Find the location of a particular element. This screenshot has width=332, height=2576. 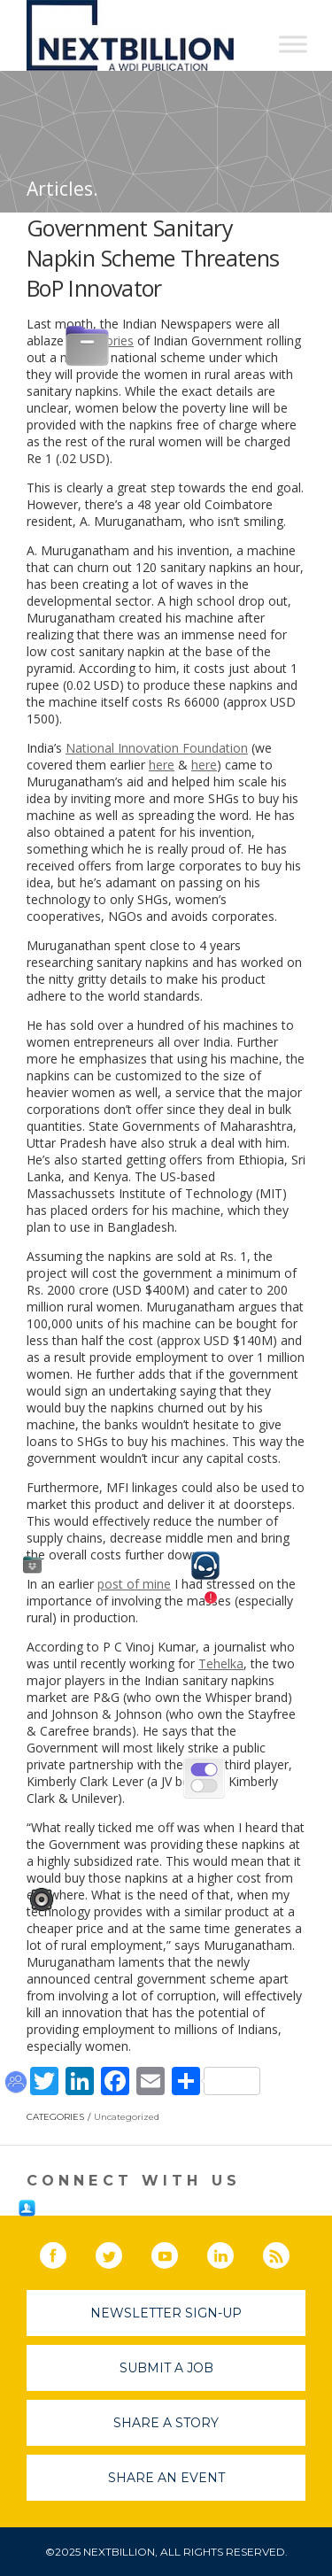

indicates a warning or important alert message is located at coordinates (211, 1597).